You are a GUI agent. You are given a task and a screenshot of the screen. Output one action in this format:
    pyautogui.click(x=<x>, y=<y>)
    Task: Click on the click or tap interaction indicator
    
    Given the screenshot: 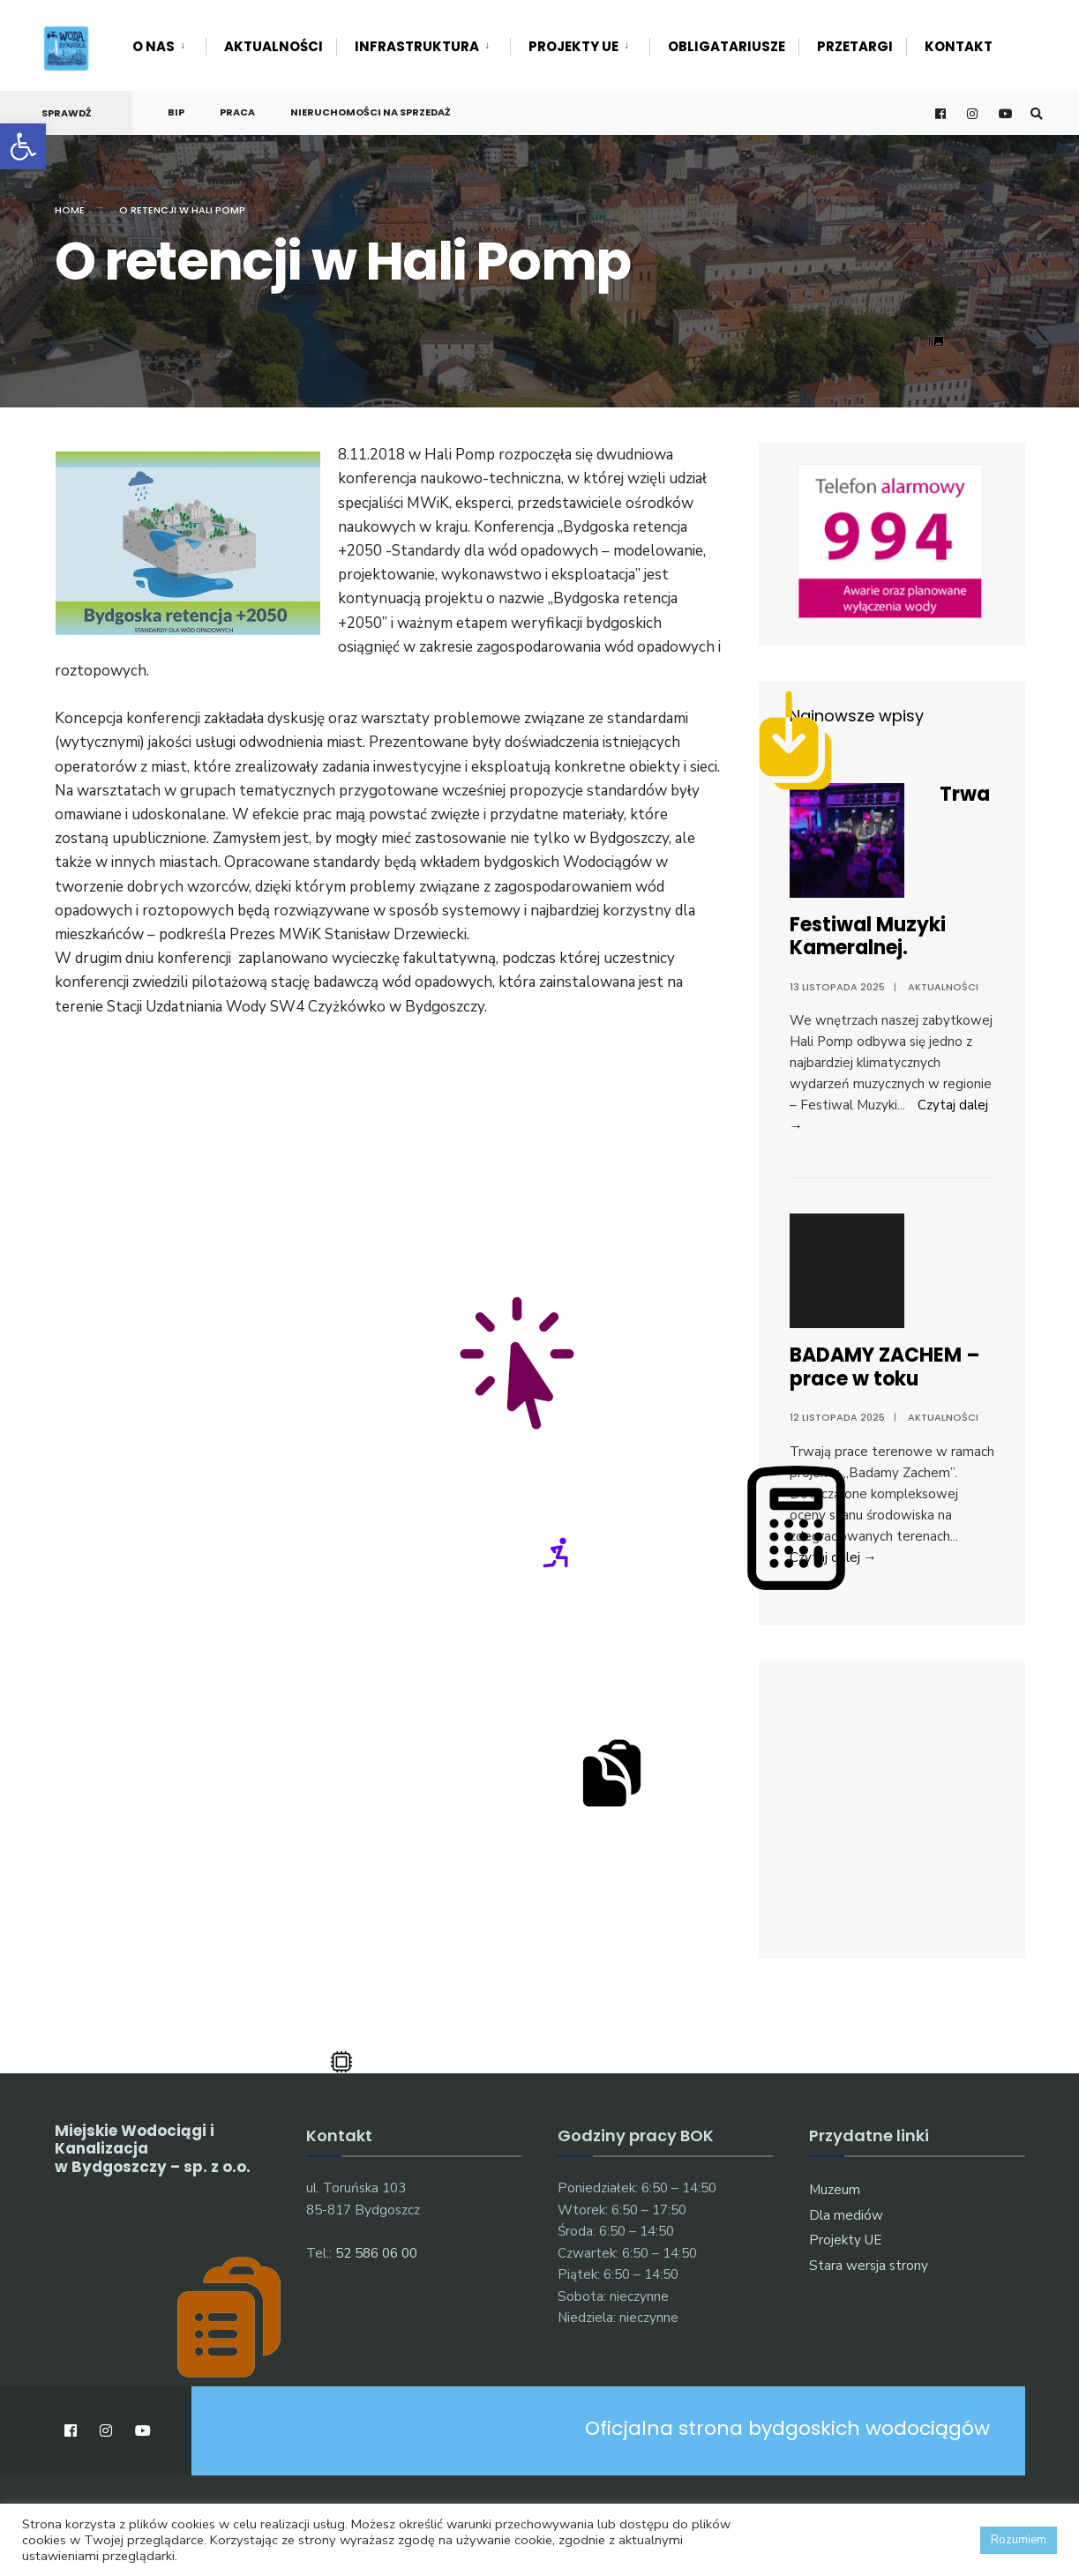 What is the action you would take?
    pyautogui.click(x=517, y=1363)
    